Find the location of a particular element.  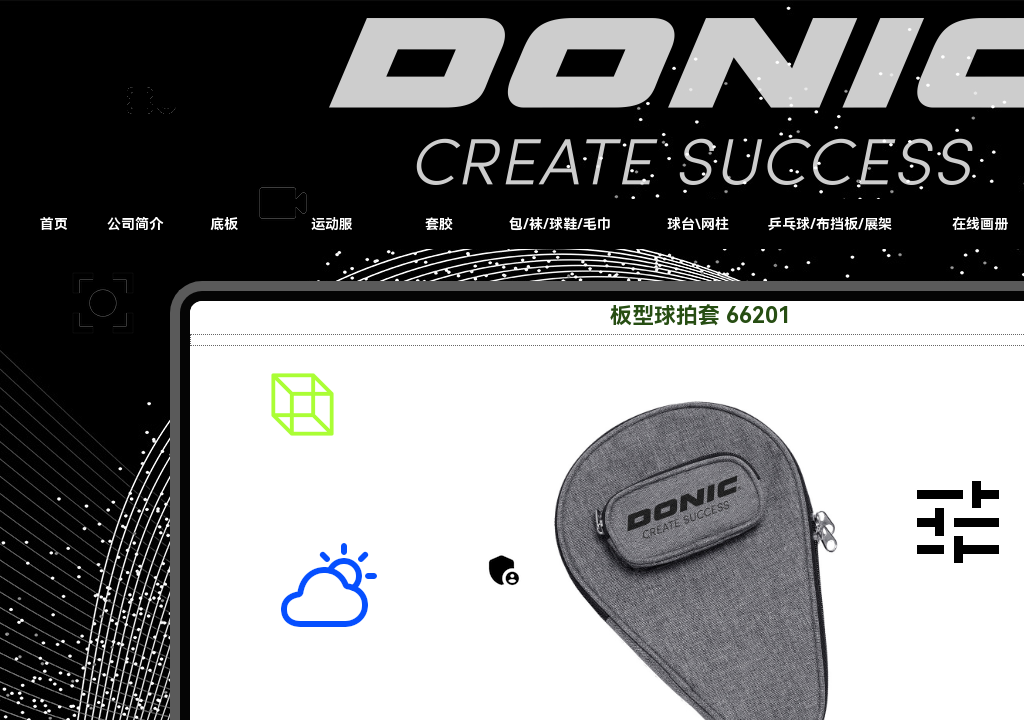

browse tapas or small plates menu is located at coordinates (152, 109).